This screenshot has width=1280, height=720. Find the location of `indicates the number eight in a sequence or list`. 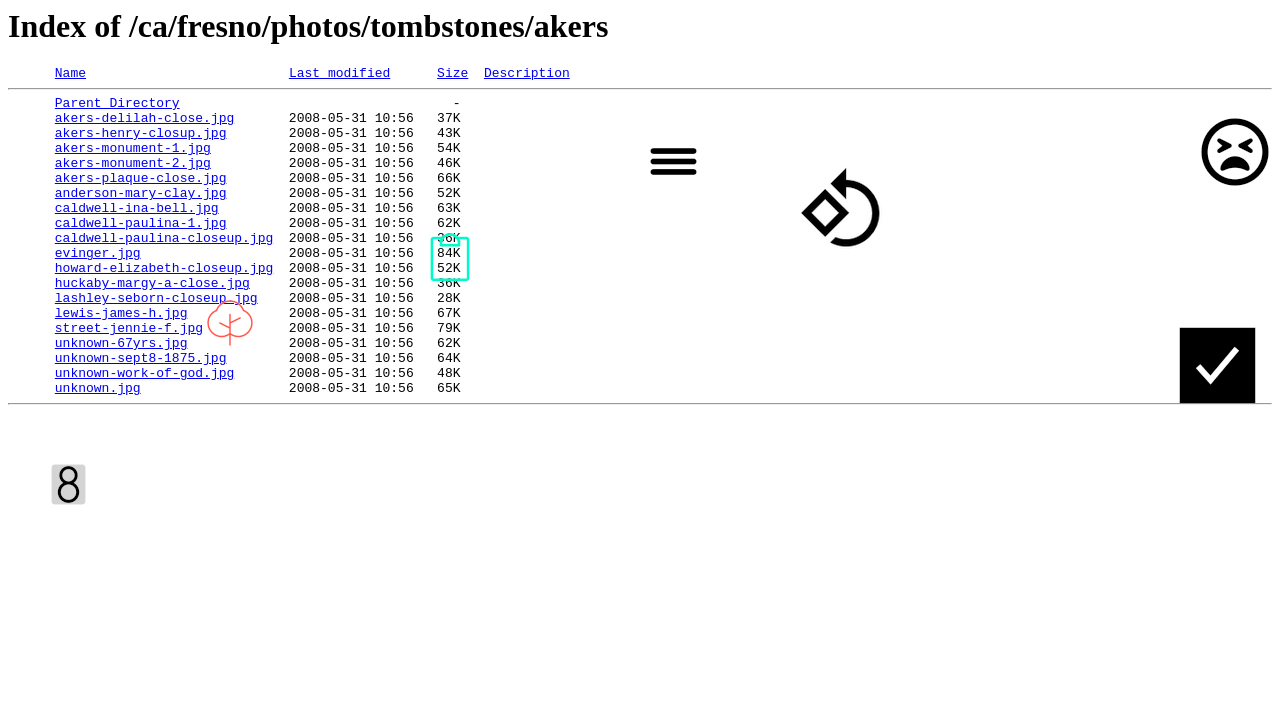

indicates the number eight in a sequence or list is located at coordinates (68, 484).